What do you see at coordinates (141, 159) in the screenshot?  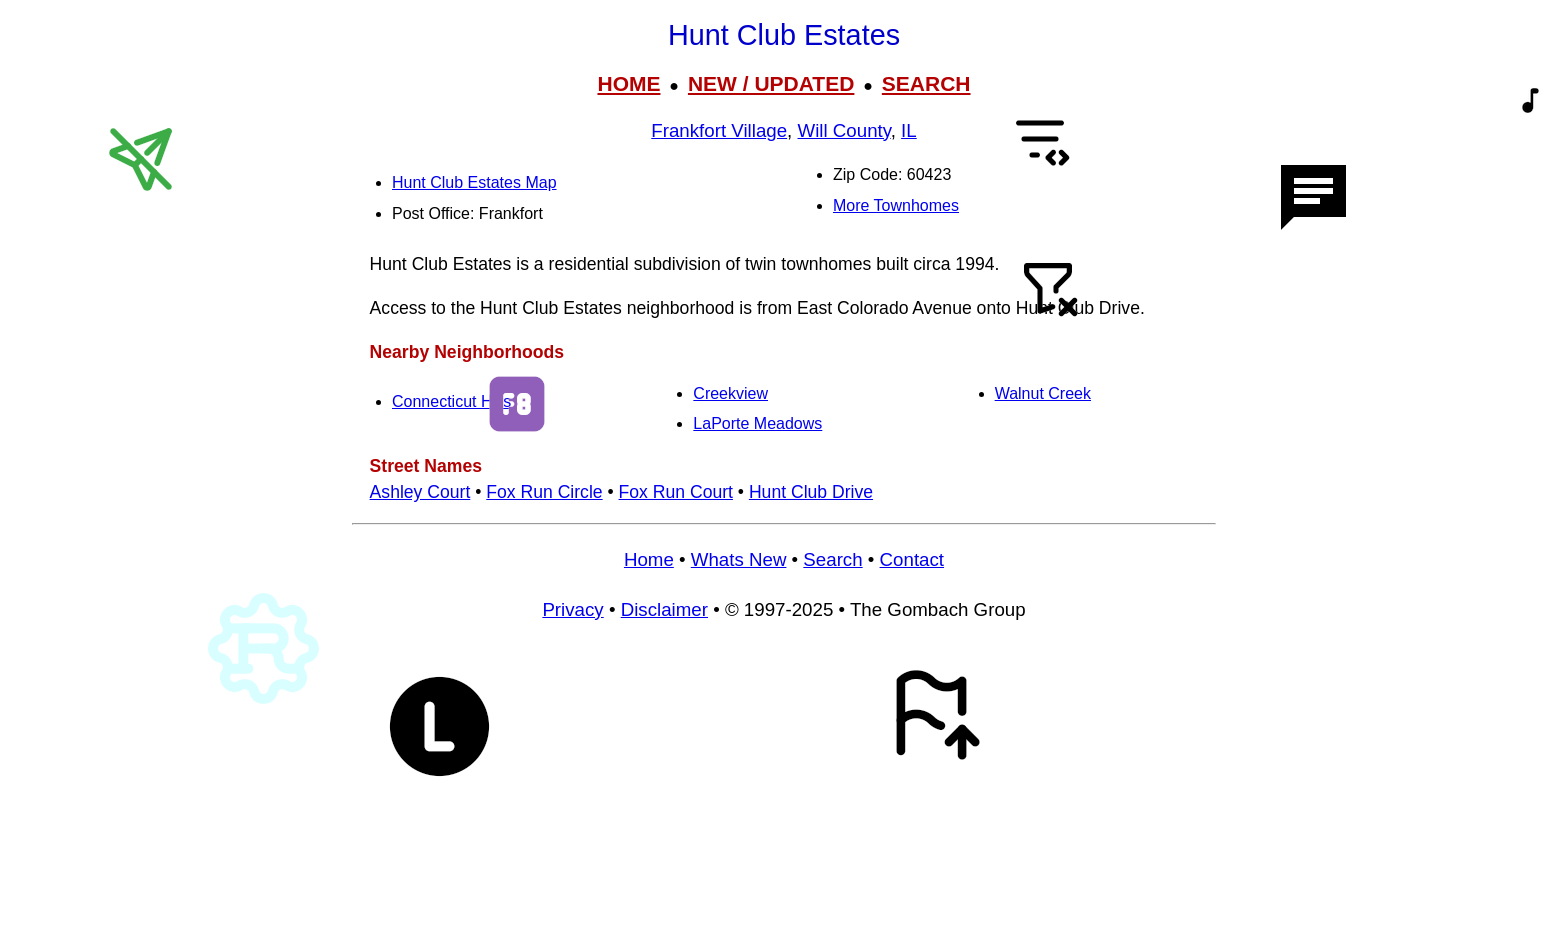 I see `sending is disabled or unavailable` at bounding box center [141, 159].